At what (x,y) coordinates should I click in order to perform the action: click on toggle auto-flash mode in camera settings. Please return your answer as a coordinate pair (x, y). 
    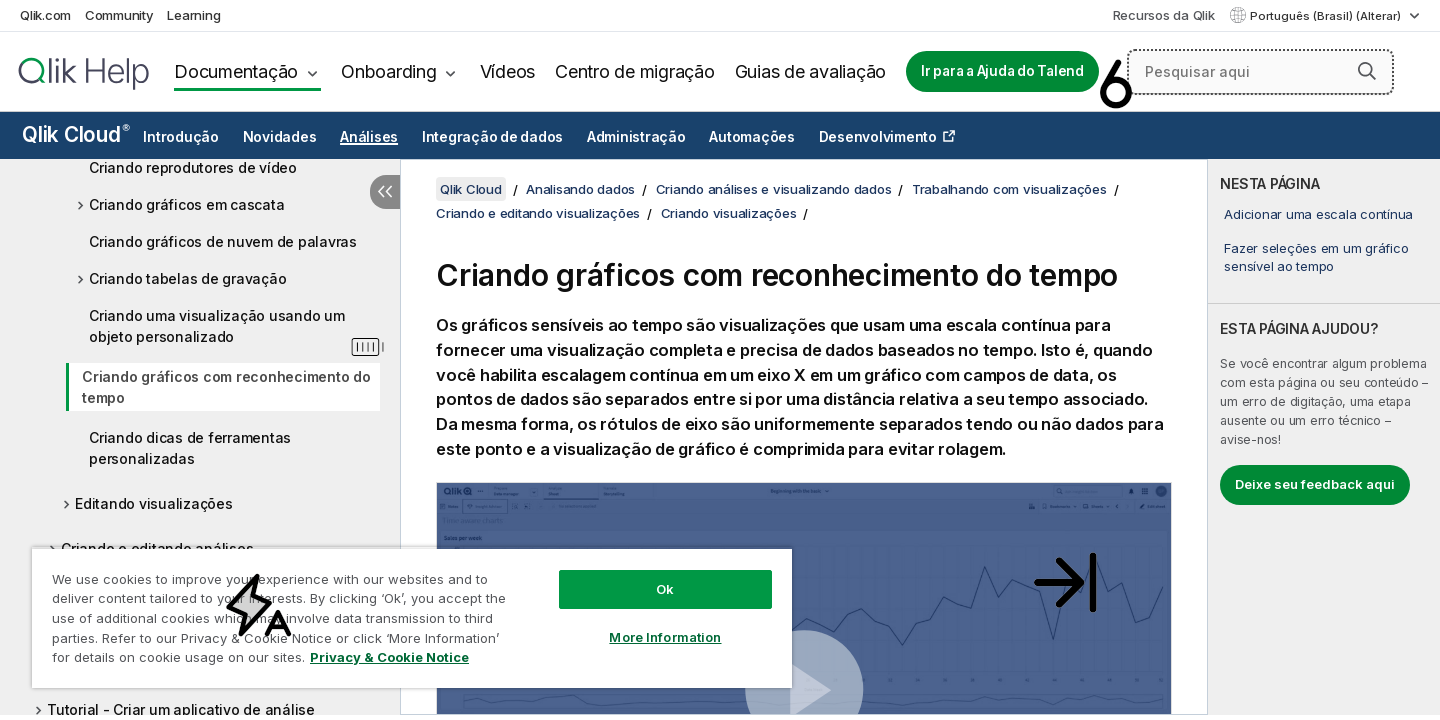
    Looking at the image, I should click on (257, 607).